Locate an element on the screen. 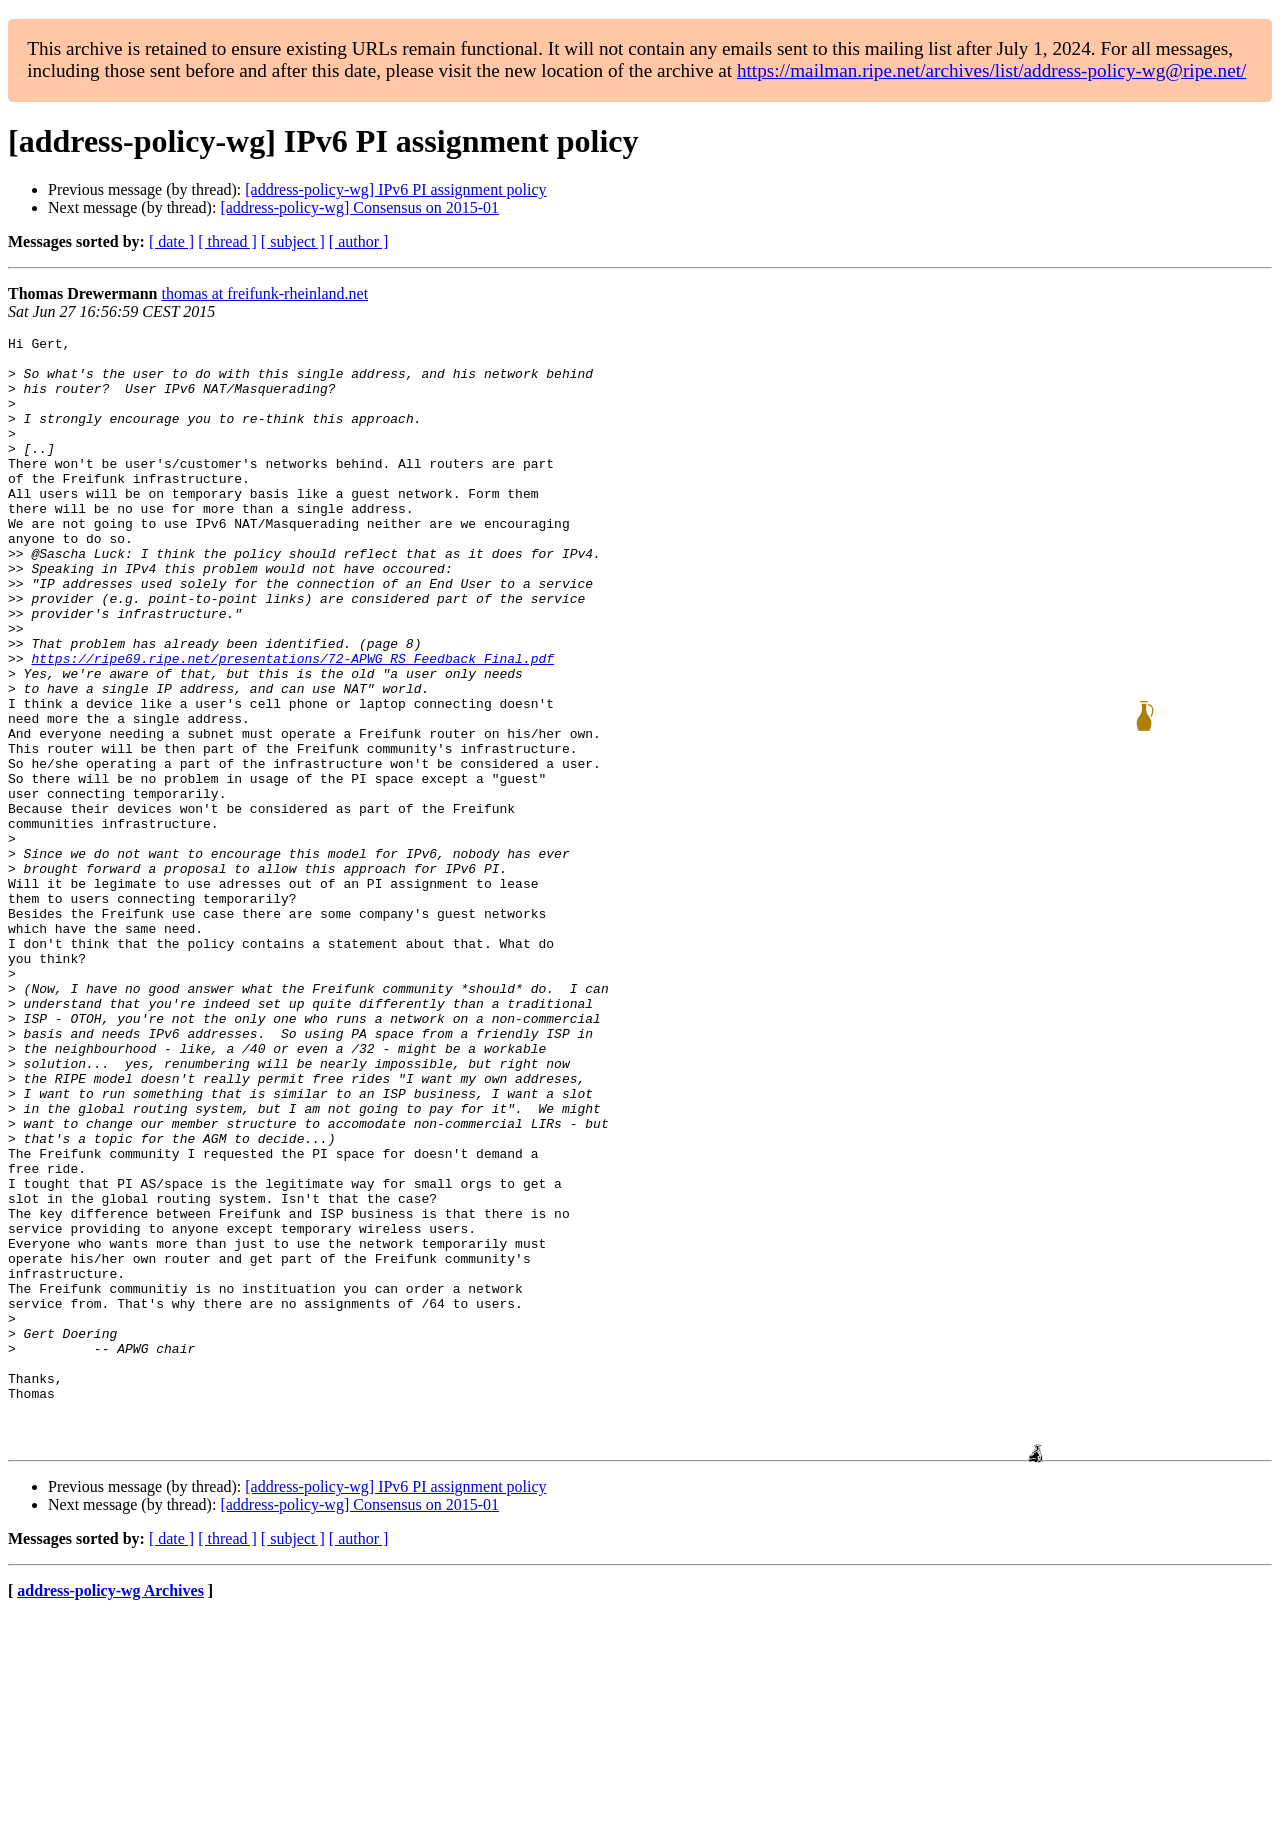  indicates item has been discarded or trashed is located at coordinates (1035, 1453).